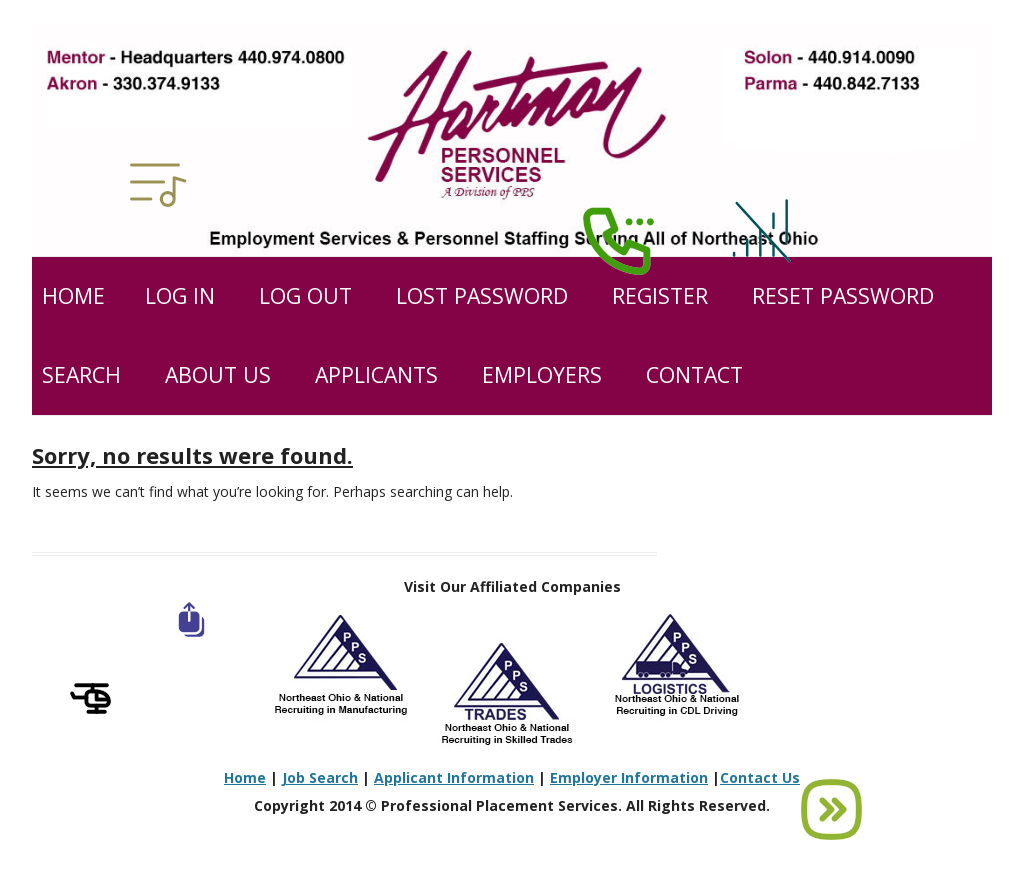 The height and width of the screenshot is (887, 1024). Describe the element at coordinates (191, 619) in the screenshot. I see `share or export multiple items` at that location.